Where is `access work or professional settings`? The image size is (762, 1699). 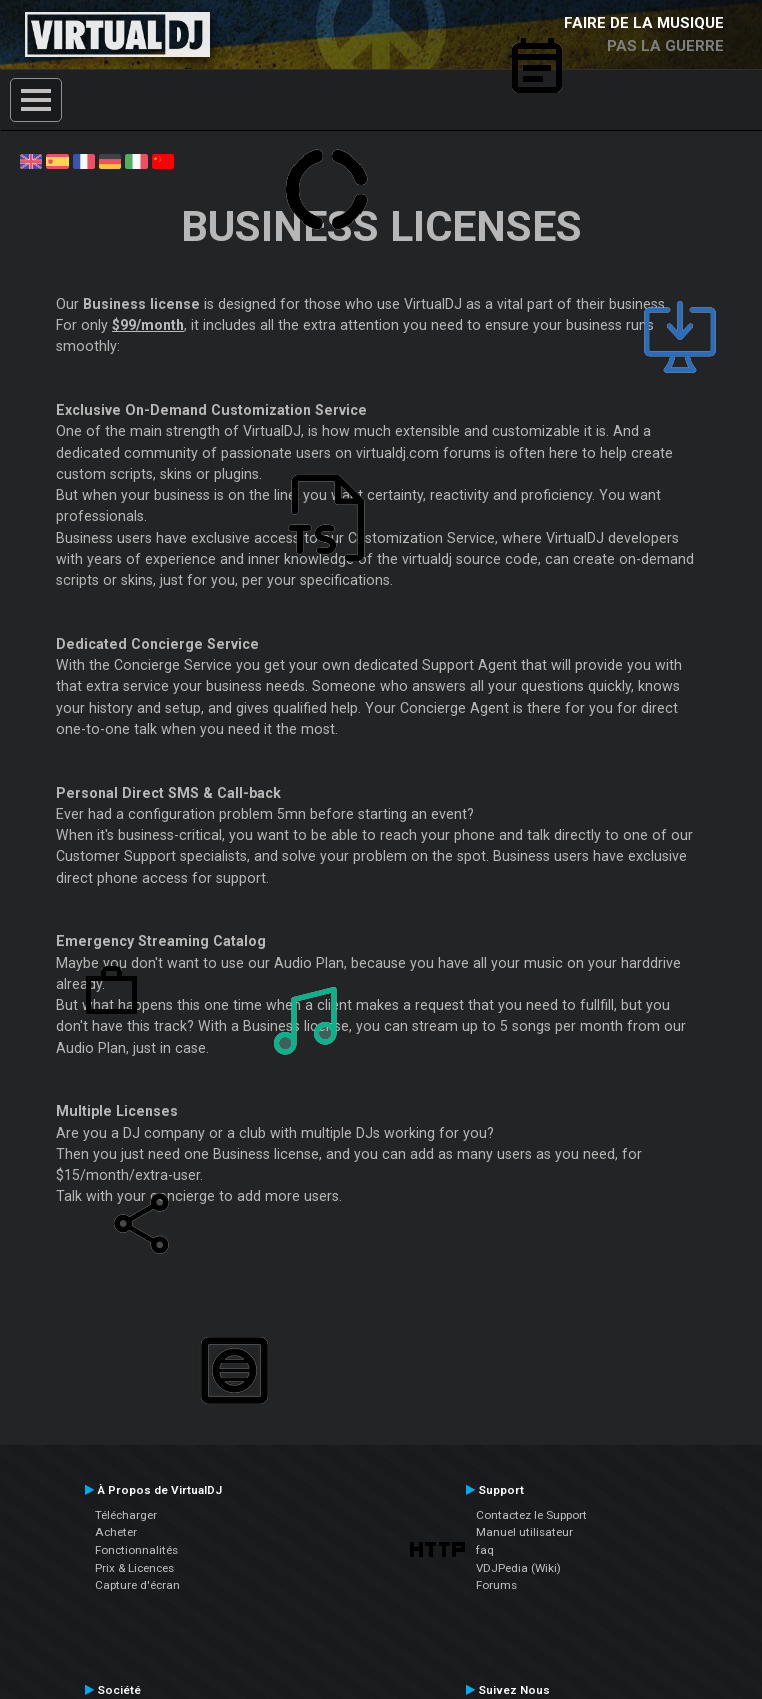
access work or professional settings is located at coordinates (111, 991).